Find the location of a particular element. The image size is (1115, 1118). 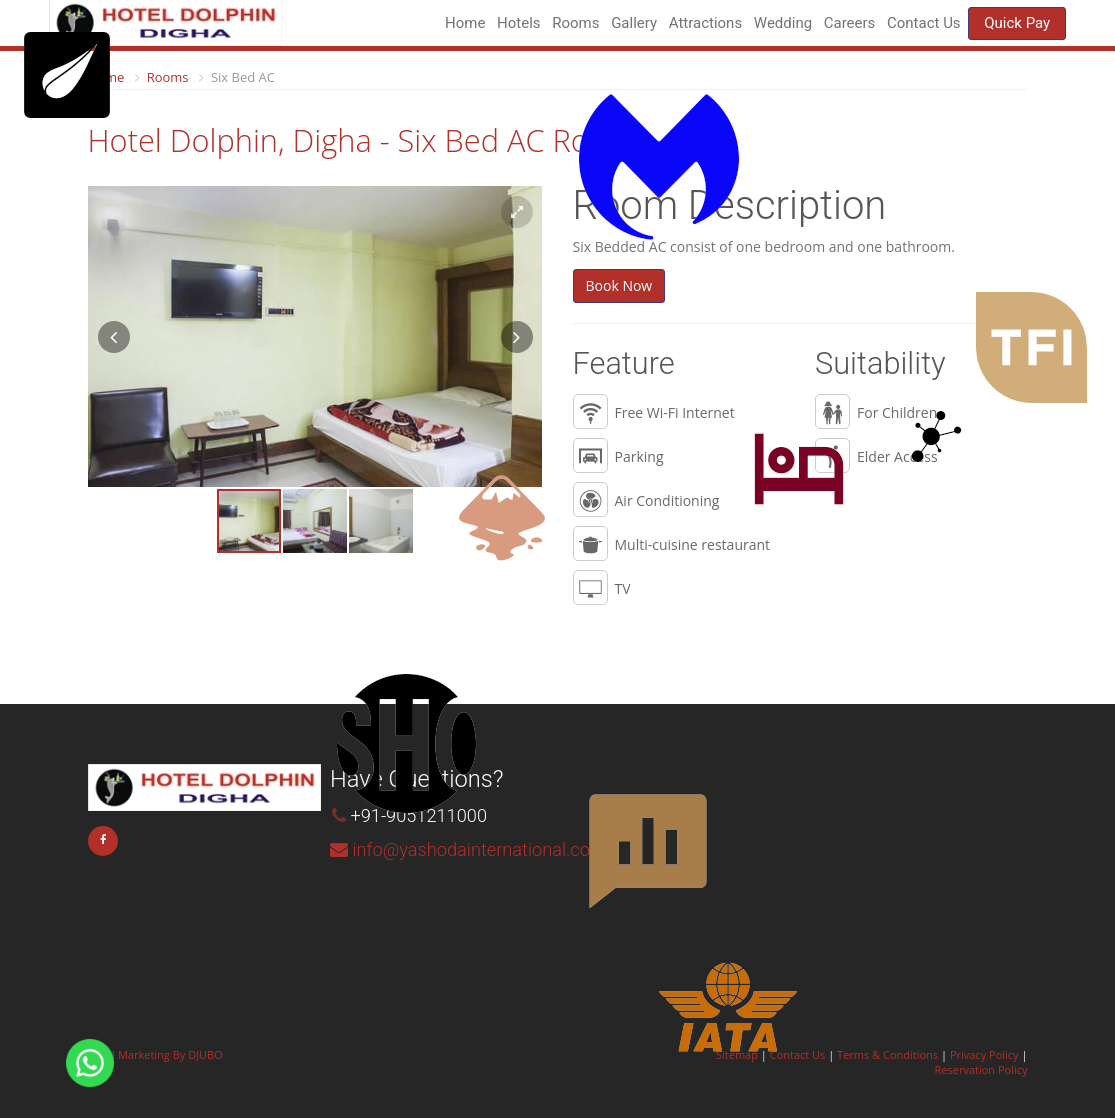

open transport for ireland app or website is located at coordinates (1031, 347).